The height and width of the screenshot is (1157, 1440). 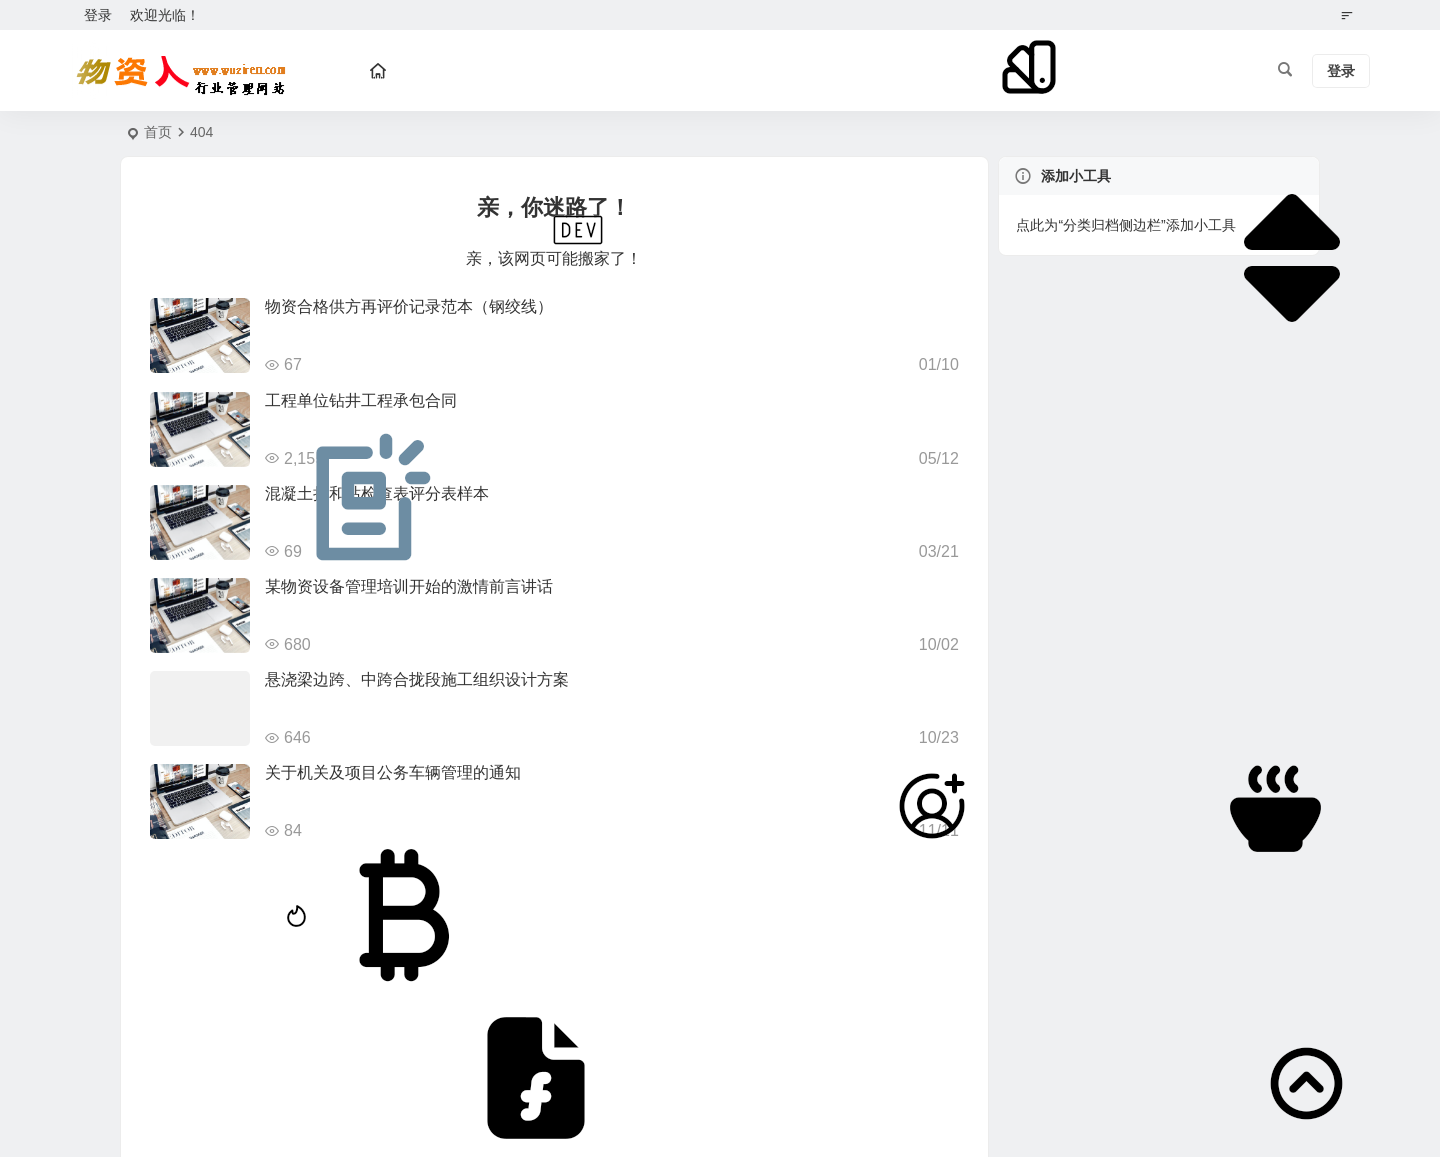 I want to click on scroll to top of page, so click(x=1306, y=1083).